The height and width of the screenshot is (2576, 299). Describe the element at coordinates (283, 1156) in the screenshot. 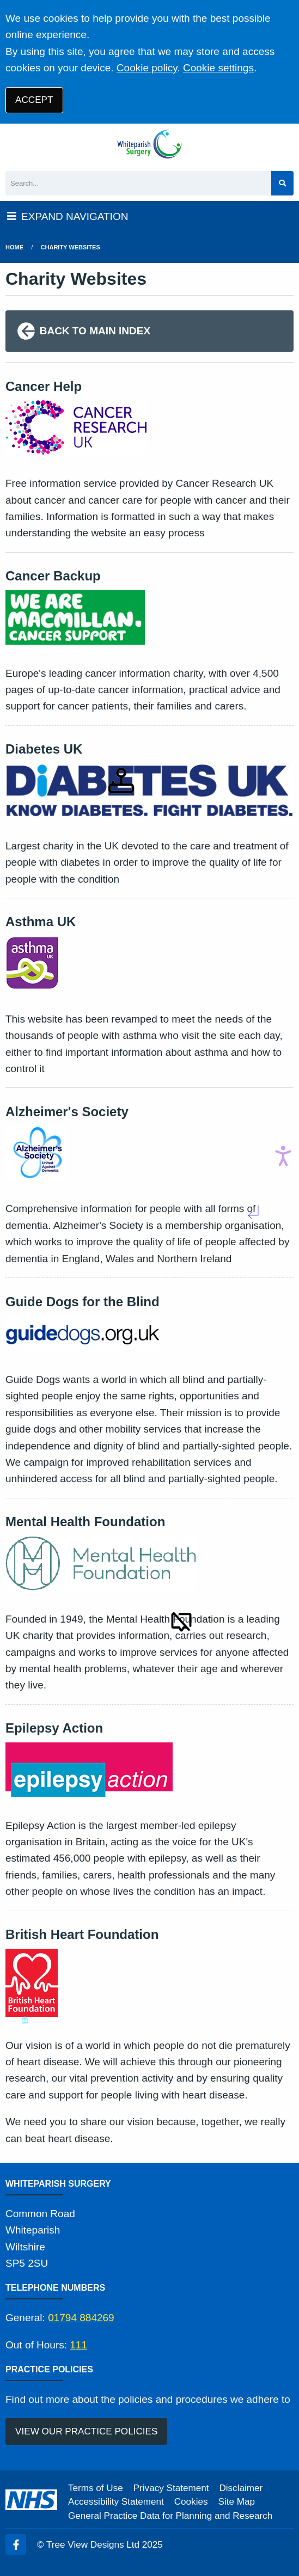

I see `indicates pedestrian or walking mode` at that location.